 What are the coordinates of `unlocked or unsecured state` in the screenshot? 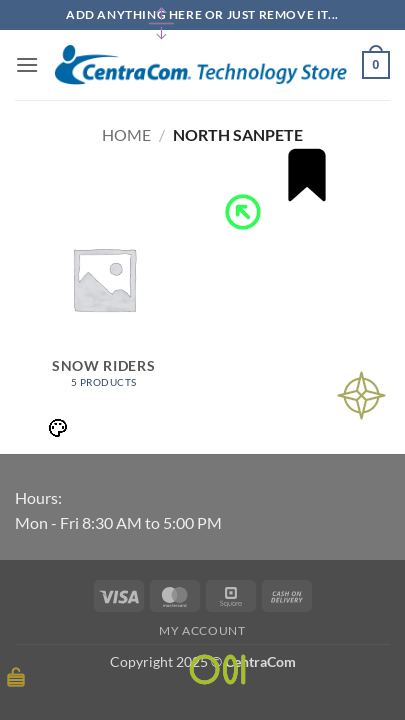 It's located at (16, 678).